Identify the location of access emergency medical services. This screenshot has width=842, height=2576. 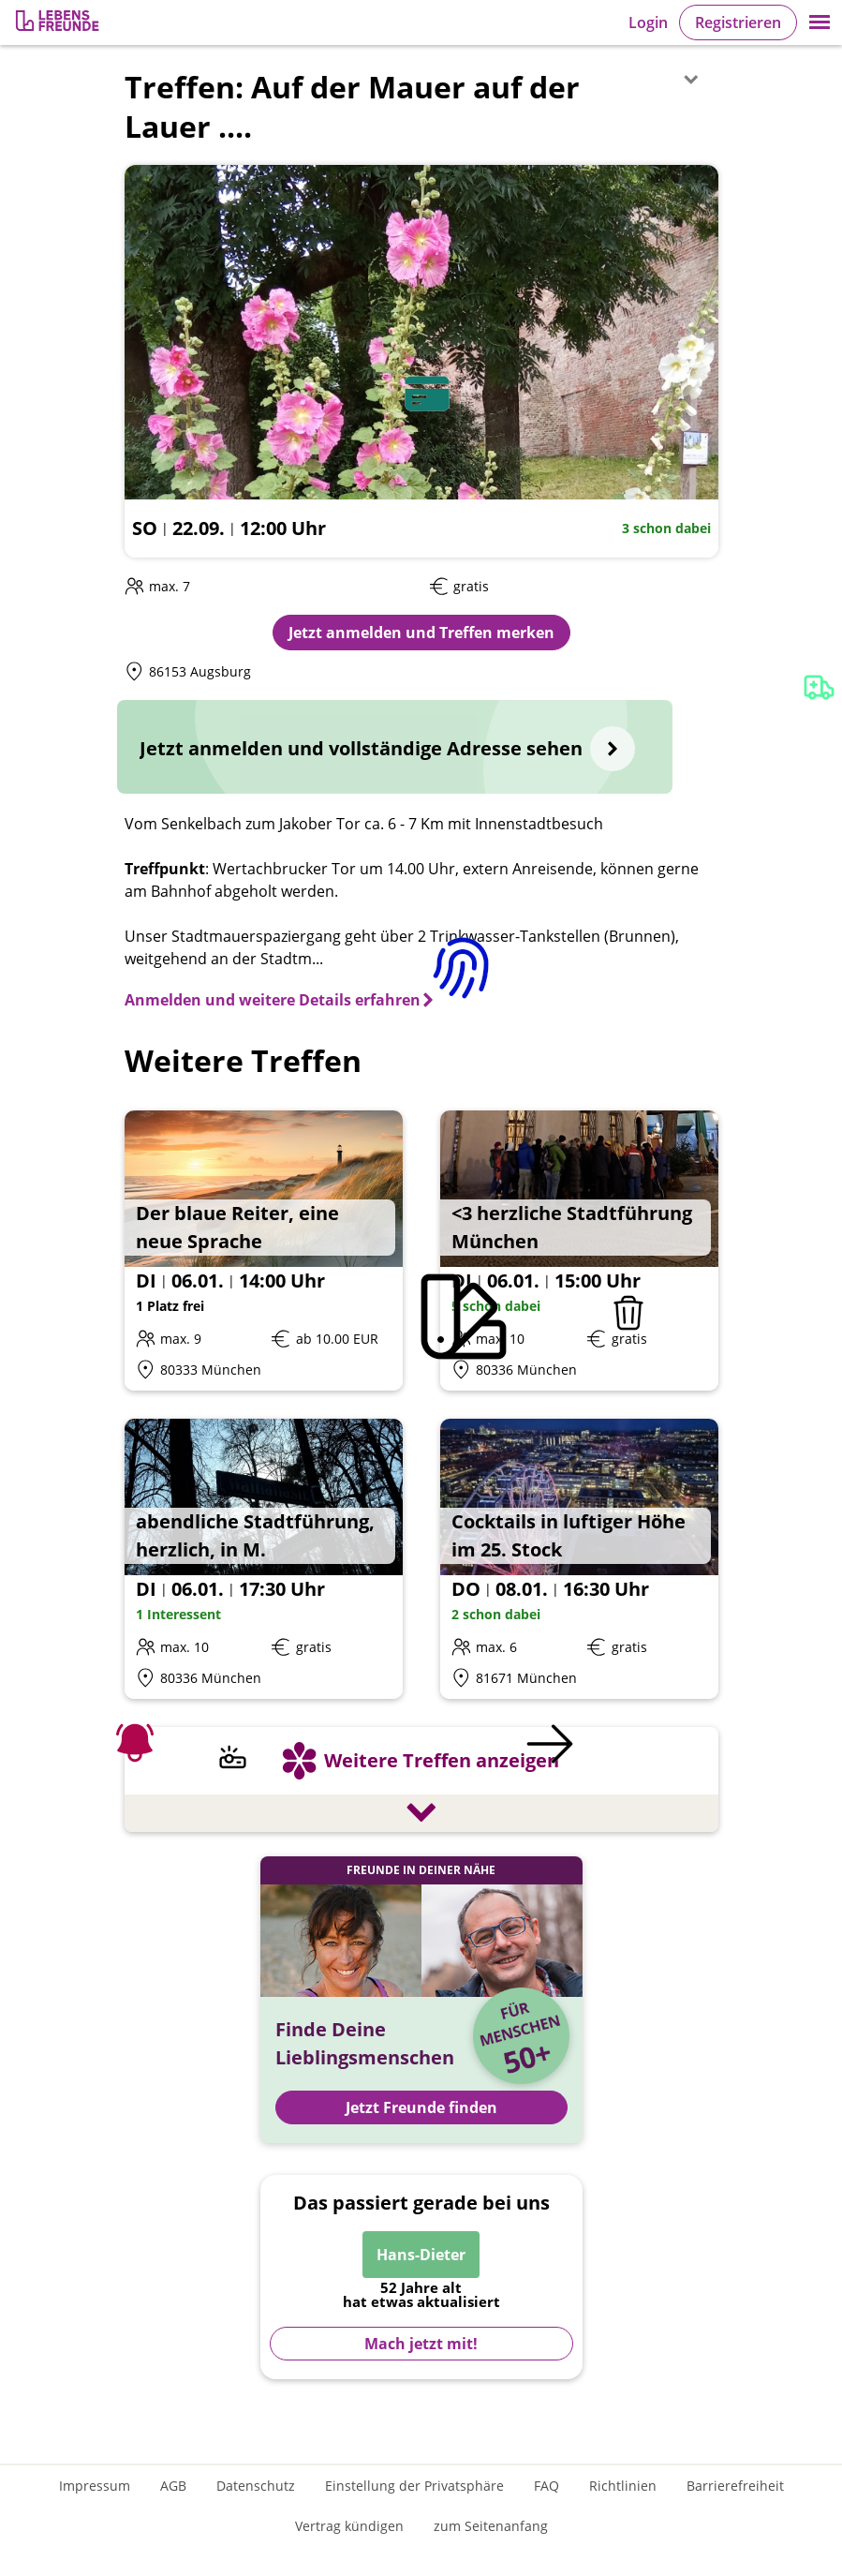
(819, 687).